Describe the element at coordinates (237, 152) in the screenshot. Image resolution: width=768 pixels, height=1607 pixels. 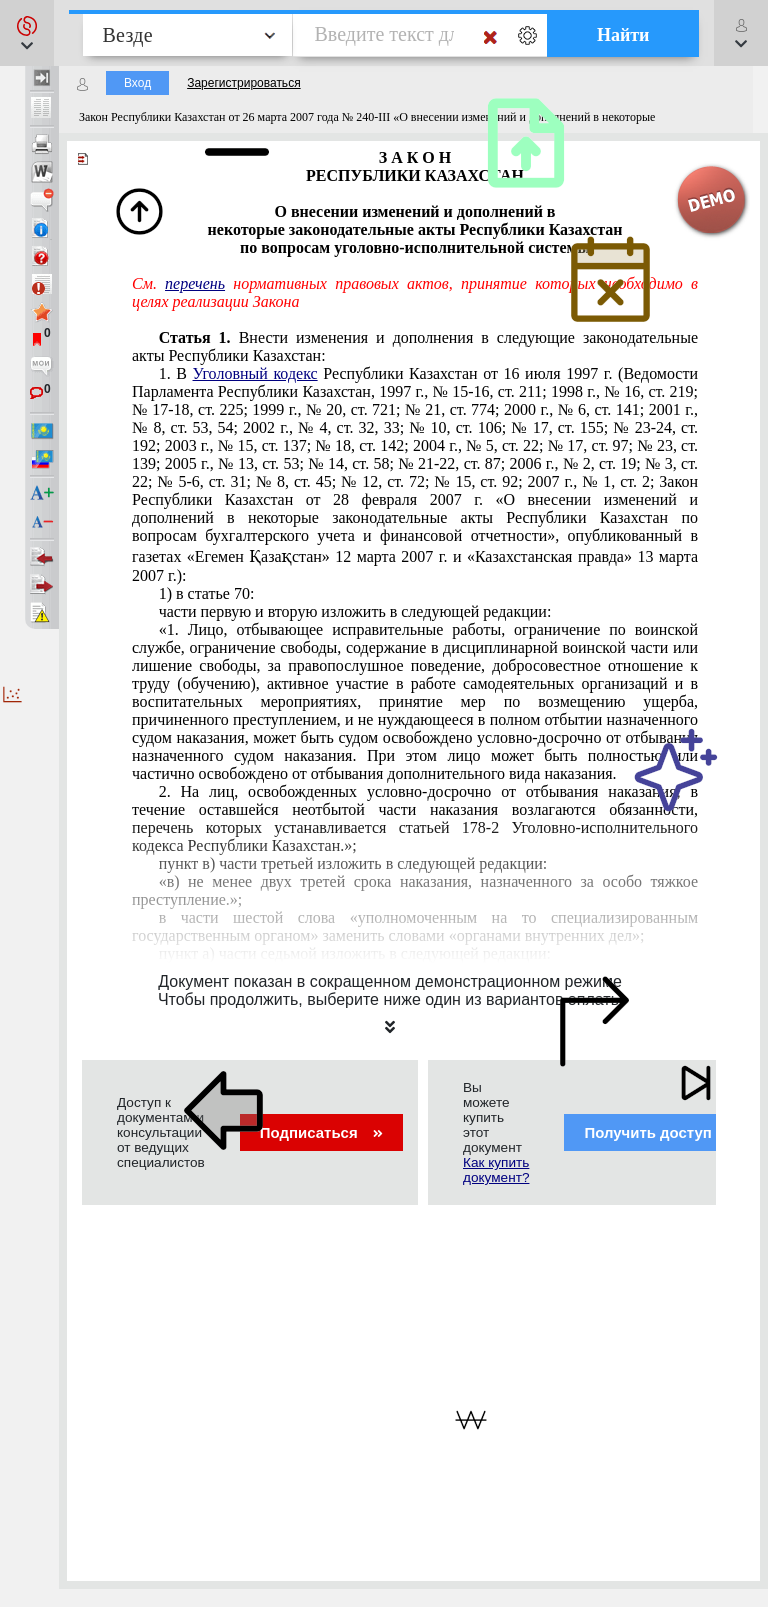
I see `remove an item from a list or cart` at that location.